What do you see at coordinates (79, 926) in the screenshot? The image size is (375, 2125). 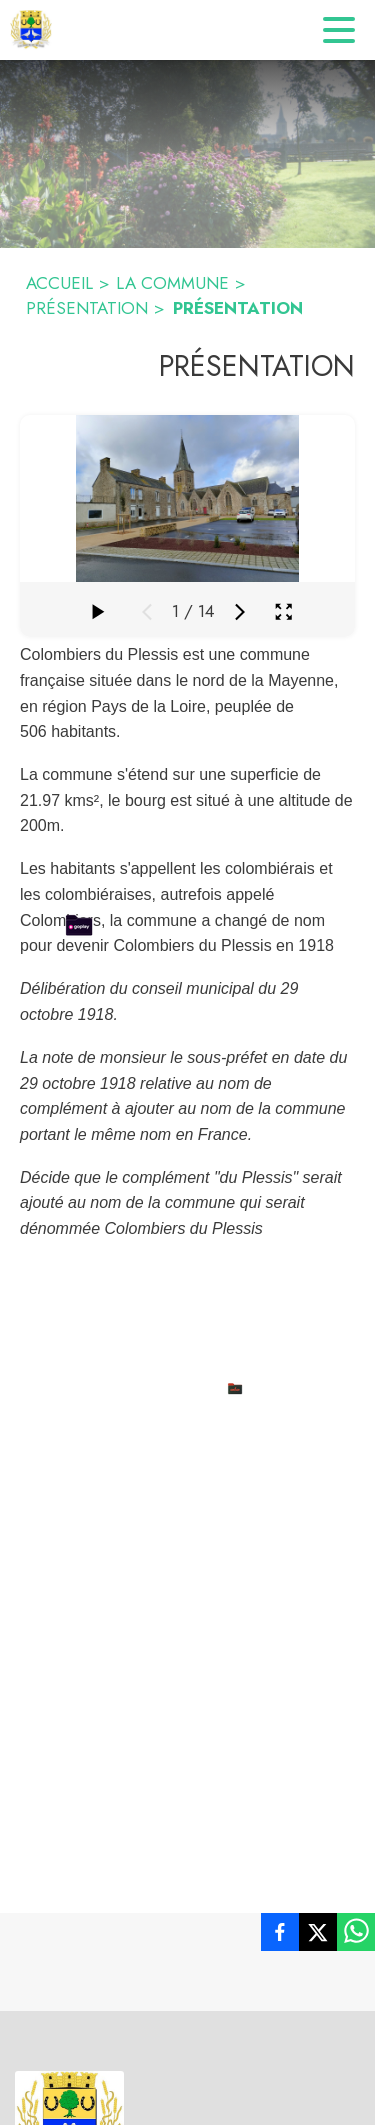 I see `open folder containing goplay media files` at bounding box center [79, 926].